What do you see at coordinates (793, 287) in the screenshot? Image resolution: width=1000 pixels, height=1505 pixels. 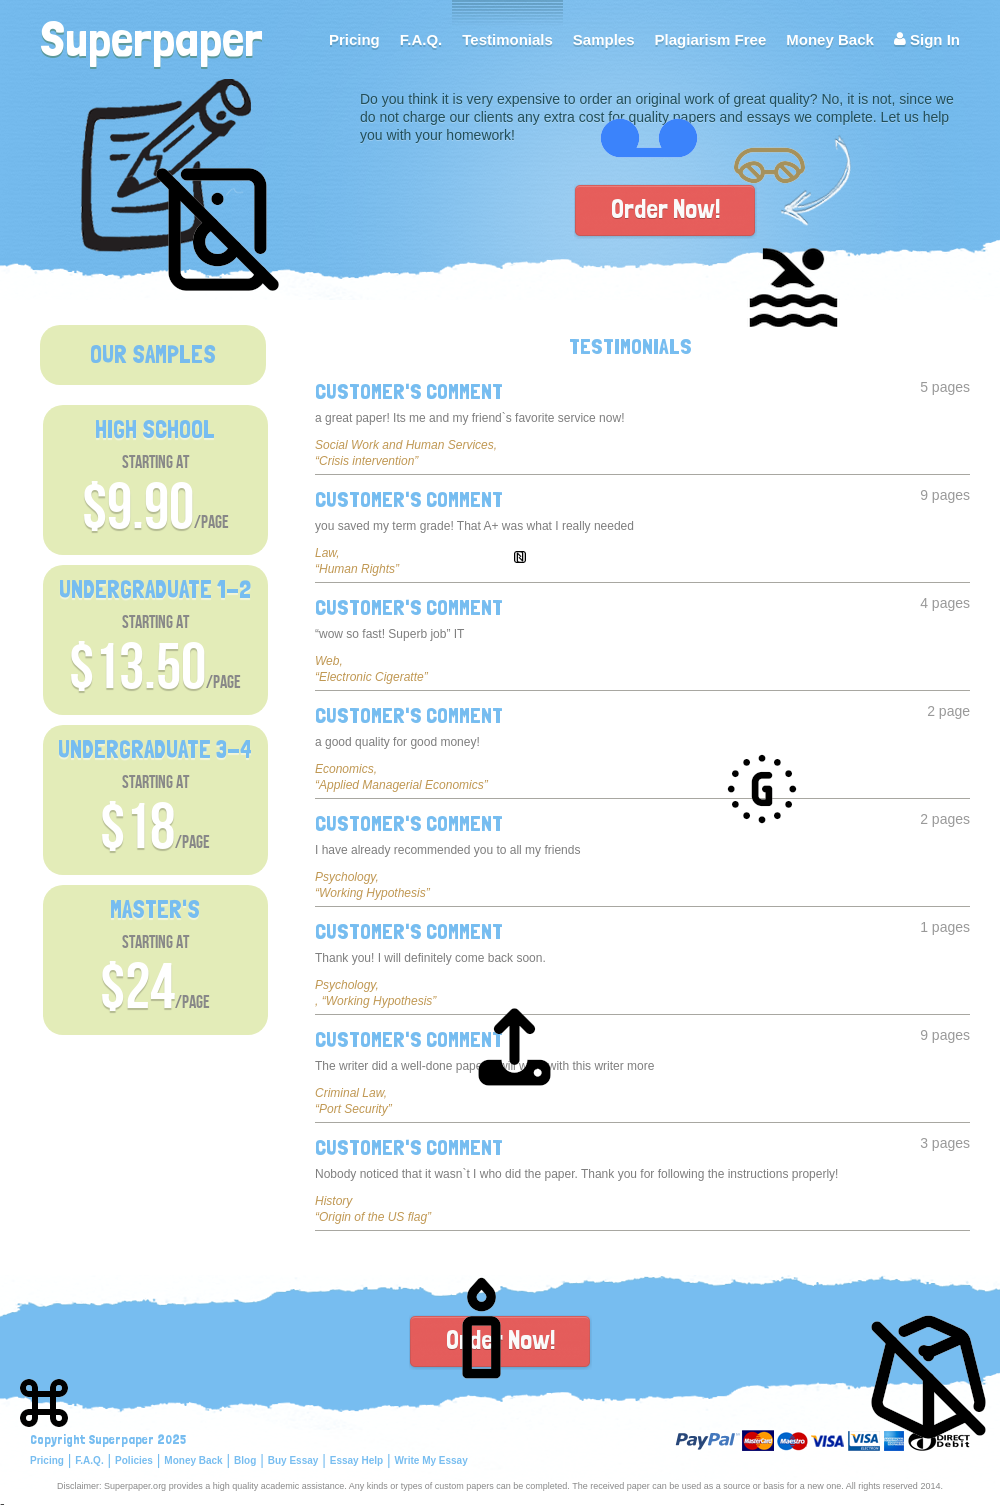 I see `view pool or swimming amenities` at bounding box center [793, 287].